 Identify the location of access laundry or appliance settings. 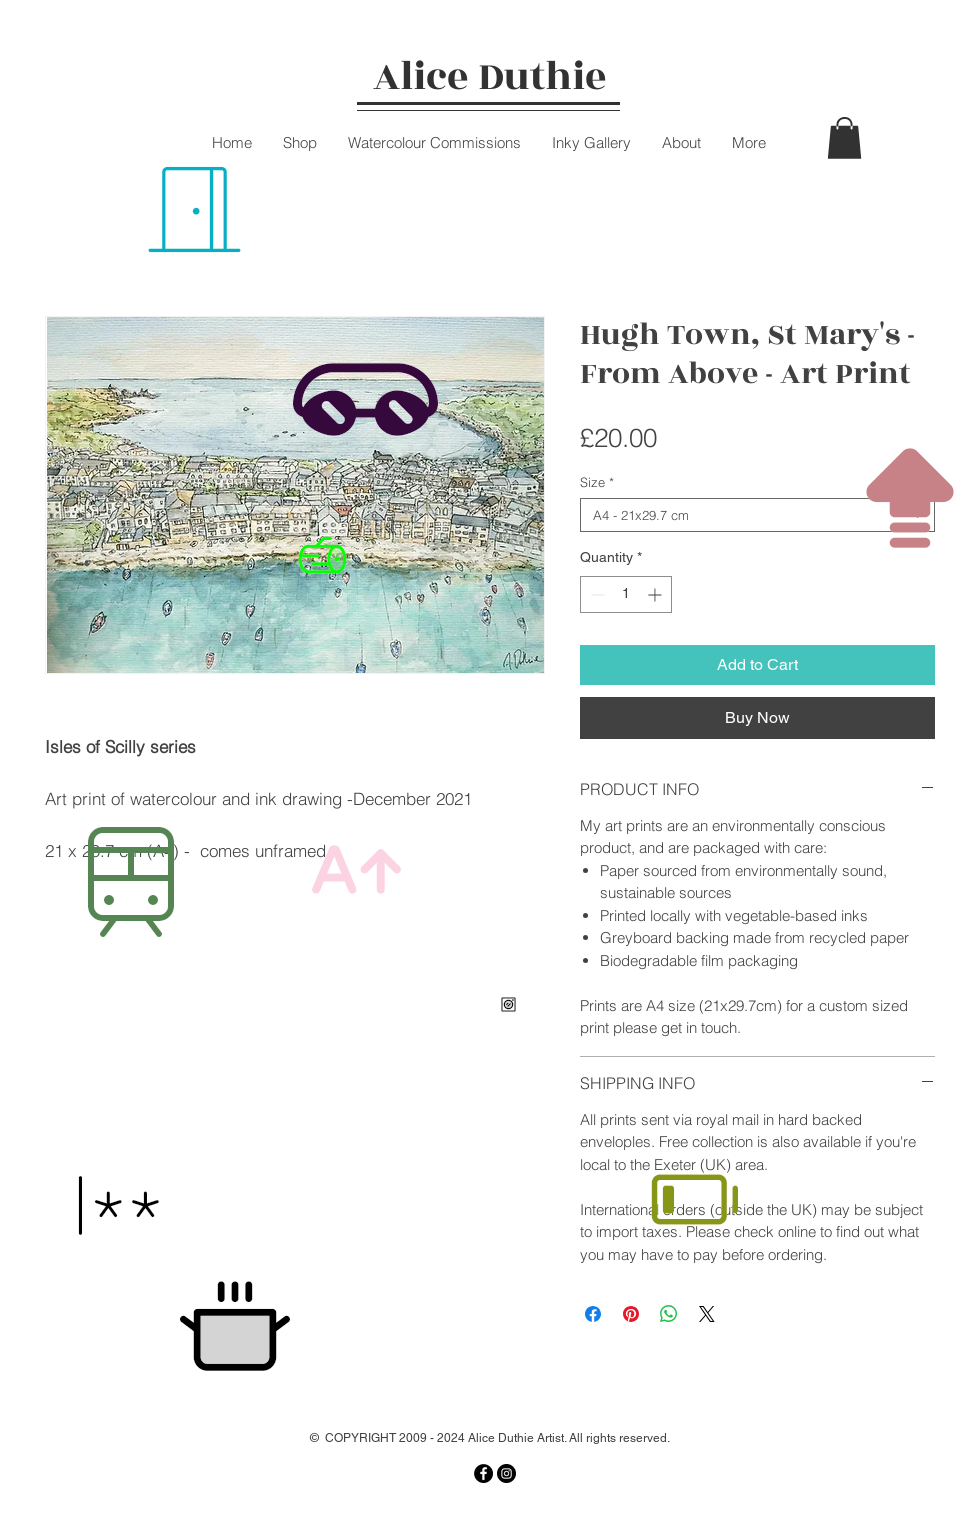
(508, 1004).